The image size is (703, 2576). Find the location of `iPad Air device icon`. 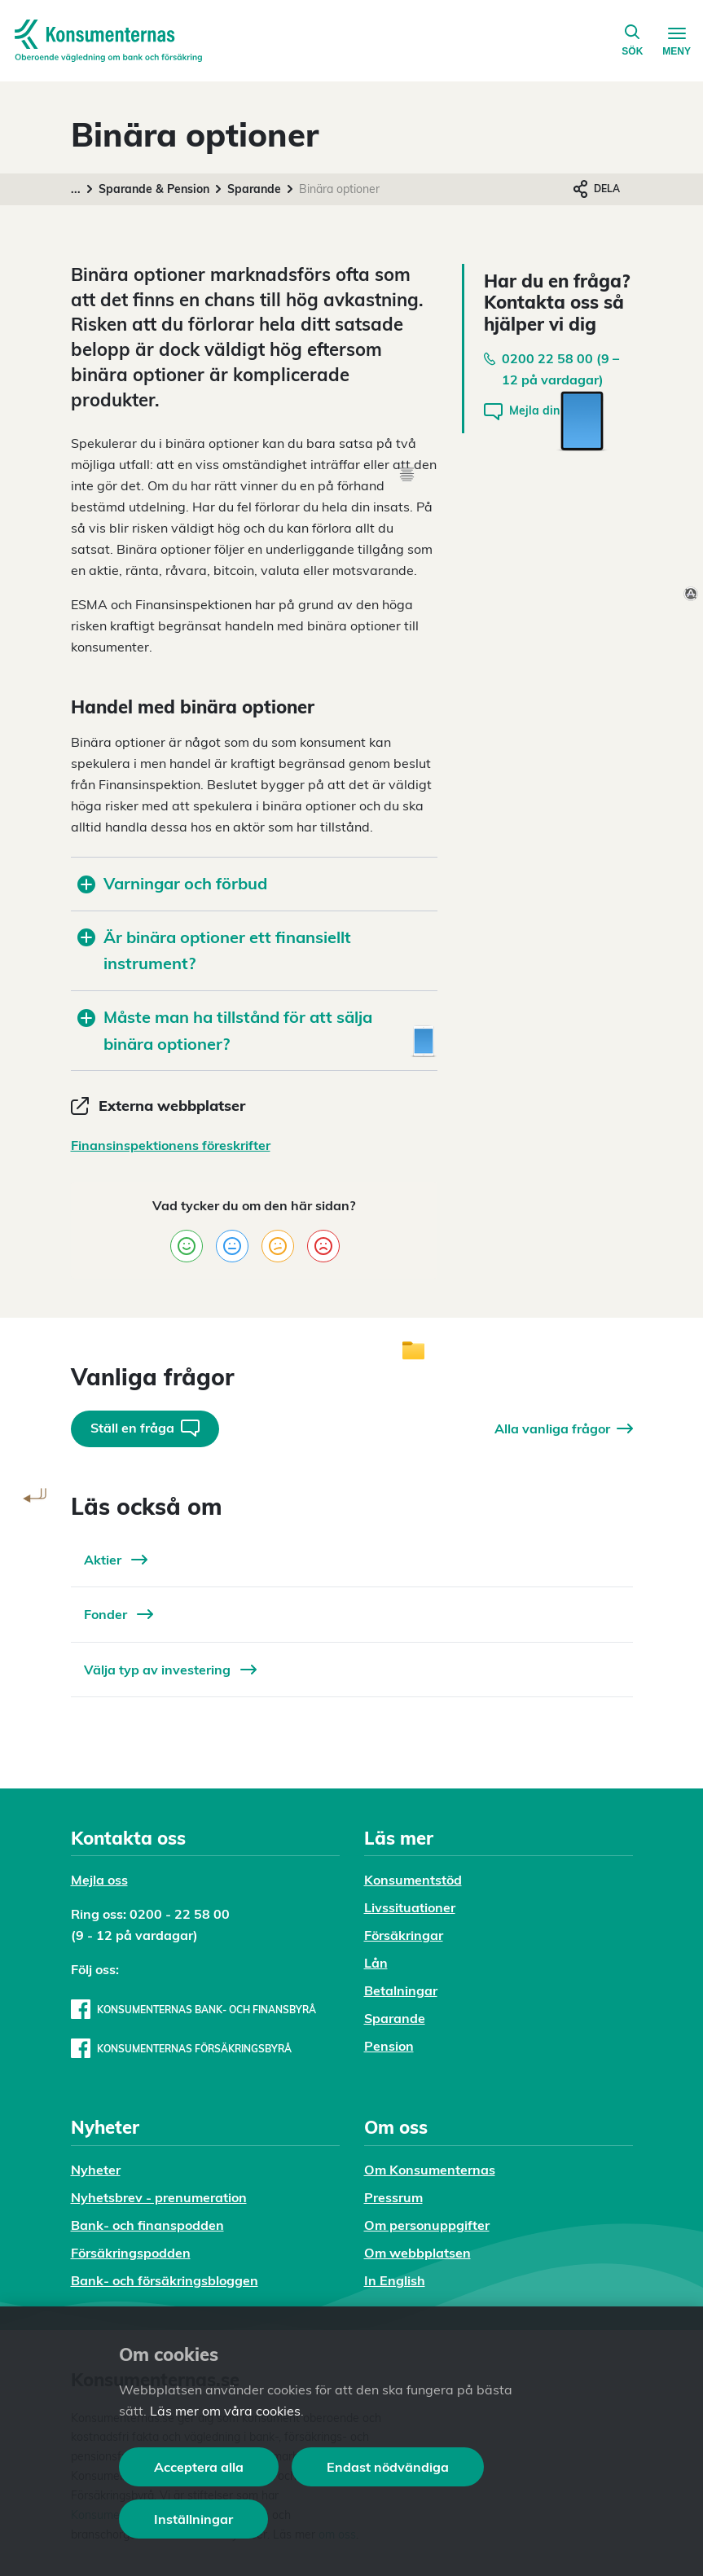

iPad Air device icon is located at coordinates (582, 421).